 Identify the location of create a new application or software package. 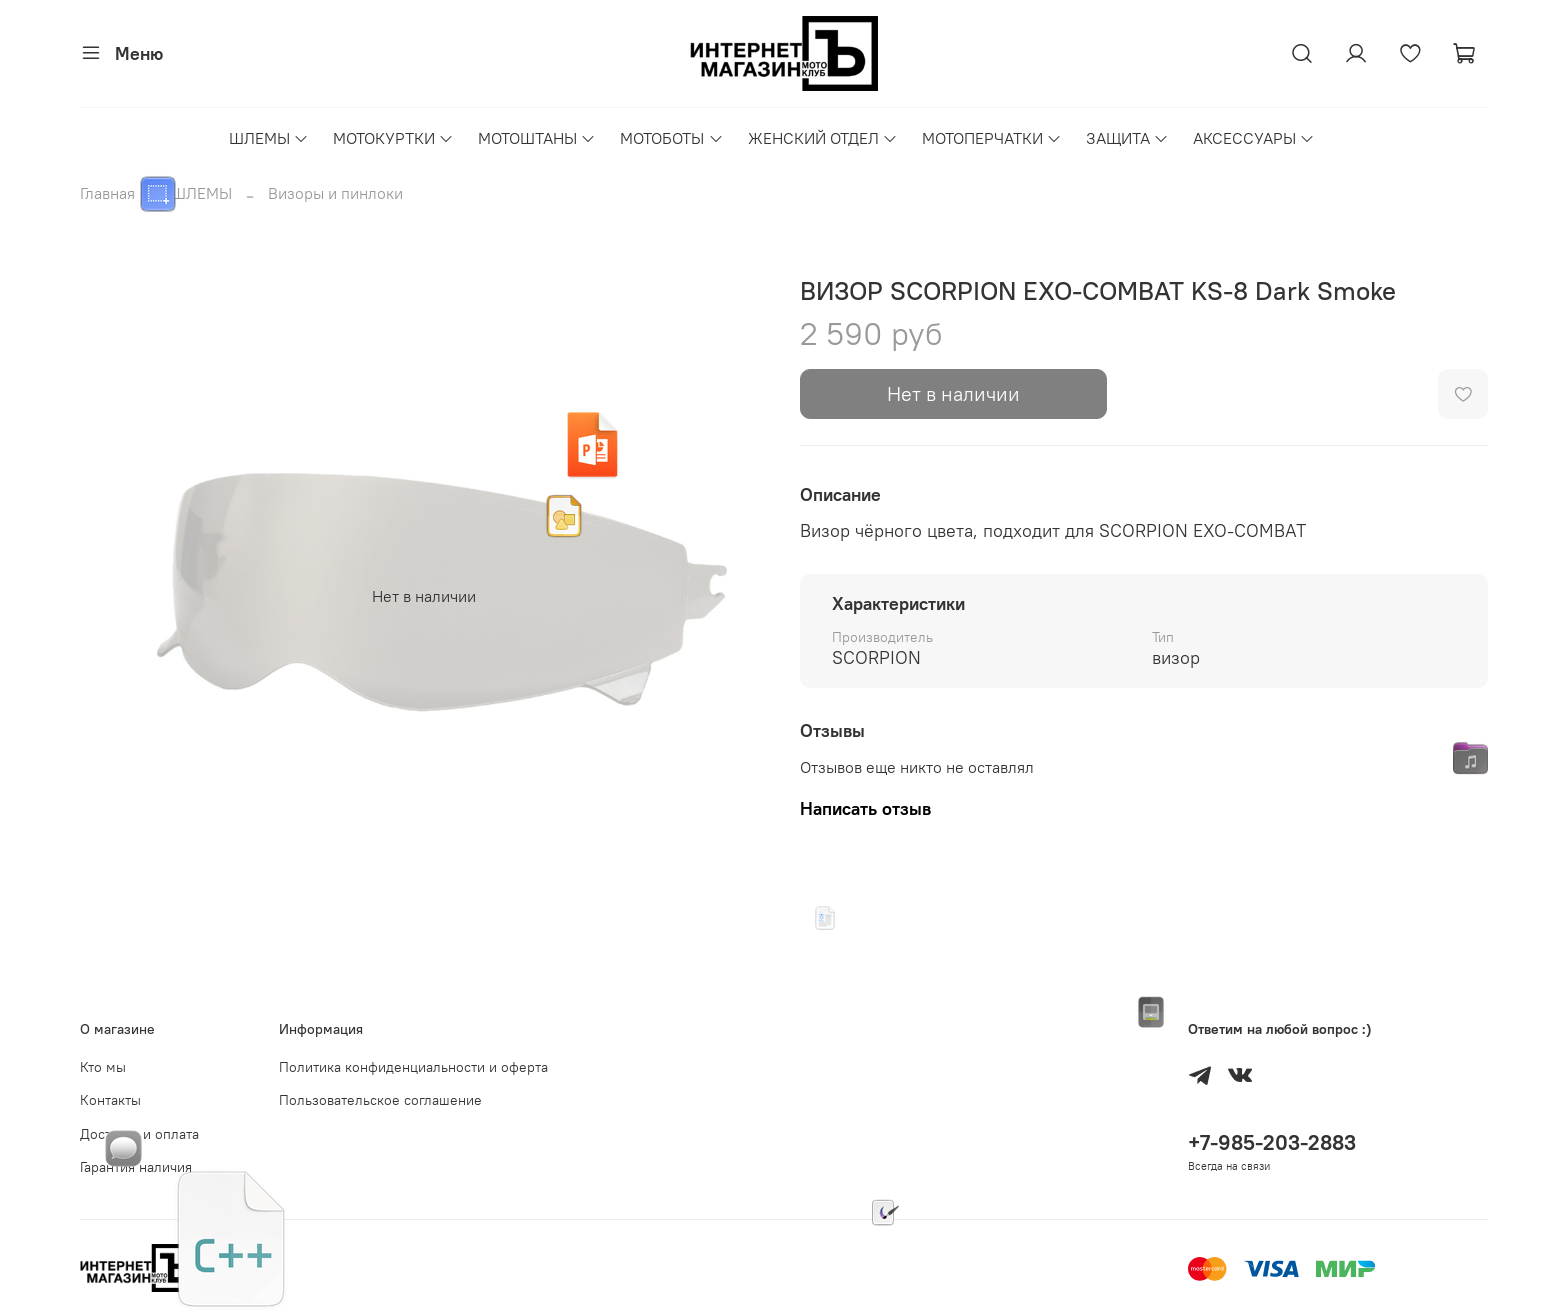
(885, 1212).